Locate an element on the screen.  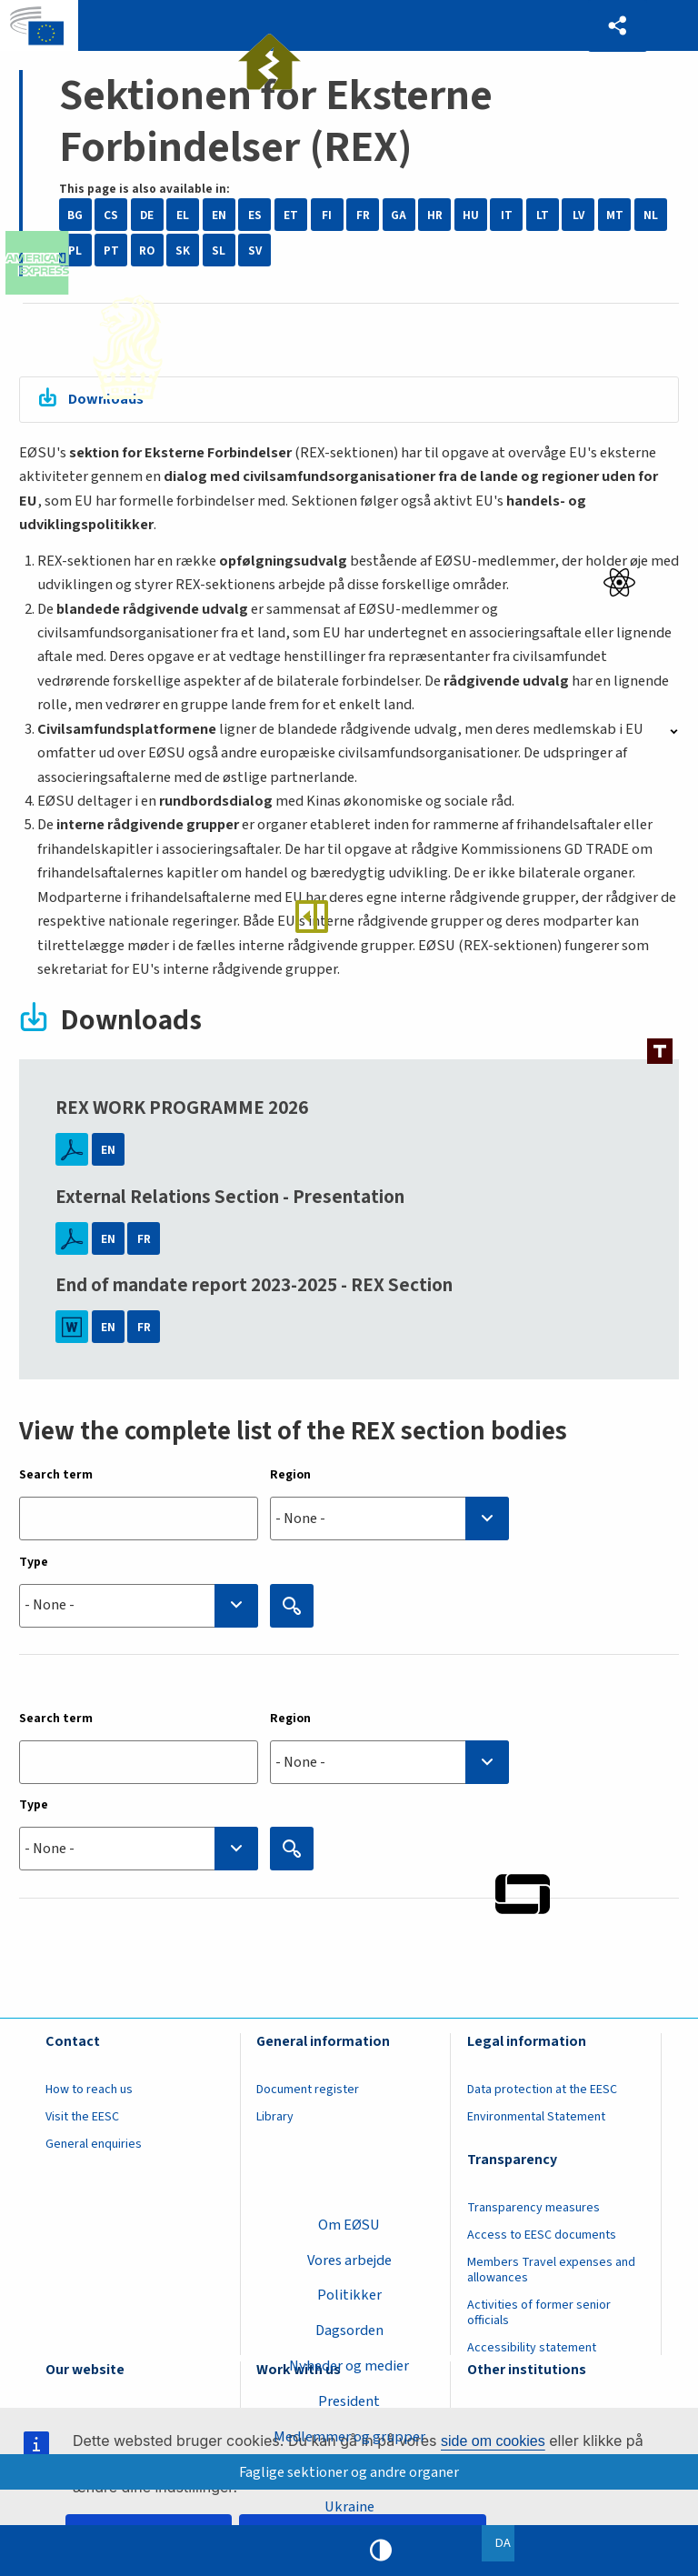
expand a dropdown menu is located at coordinates (673, 731).